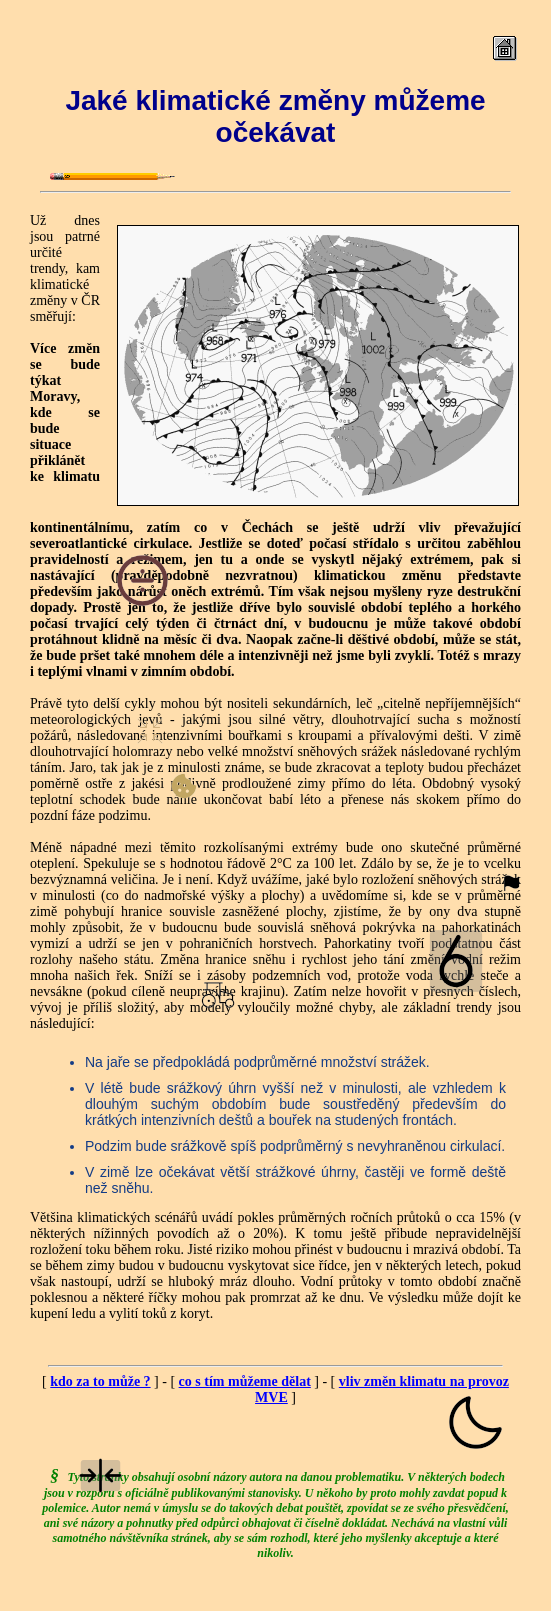 The height and width of the screenshot is (1611, 551). What do you see at coordinates (511, 883) in the screenshot?
I see `flag or bookmark an item for follow-up` at bounding box center [511, 883].